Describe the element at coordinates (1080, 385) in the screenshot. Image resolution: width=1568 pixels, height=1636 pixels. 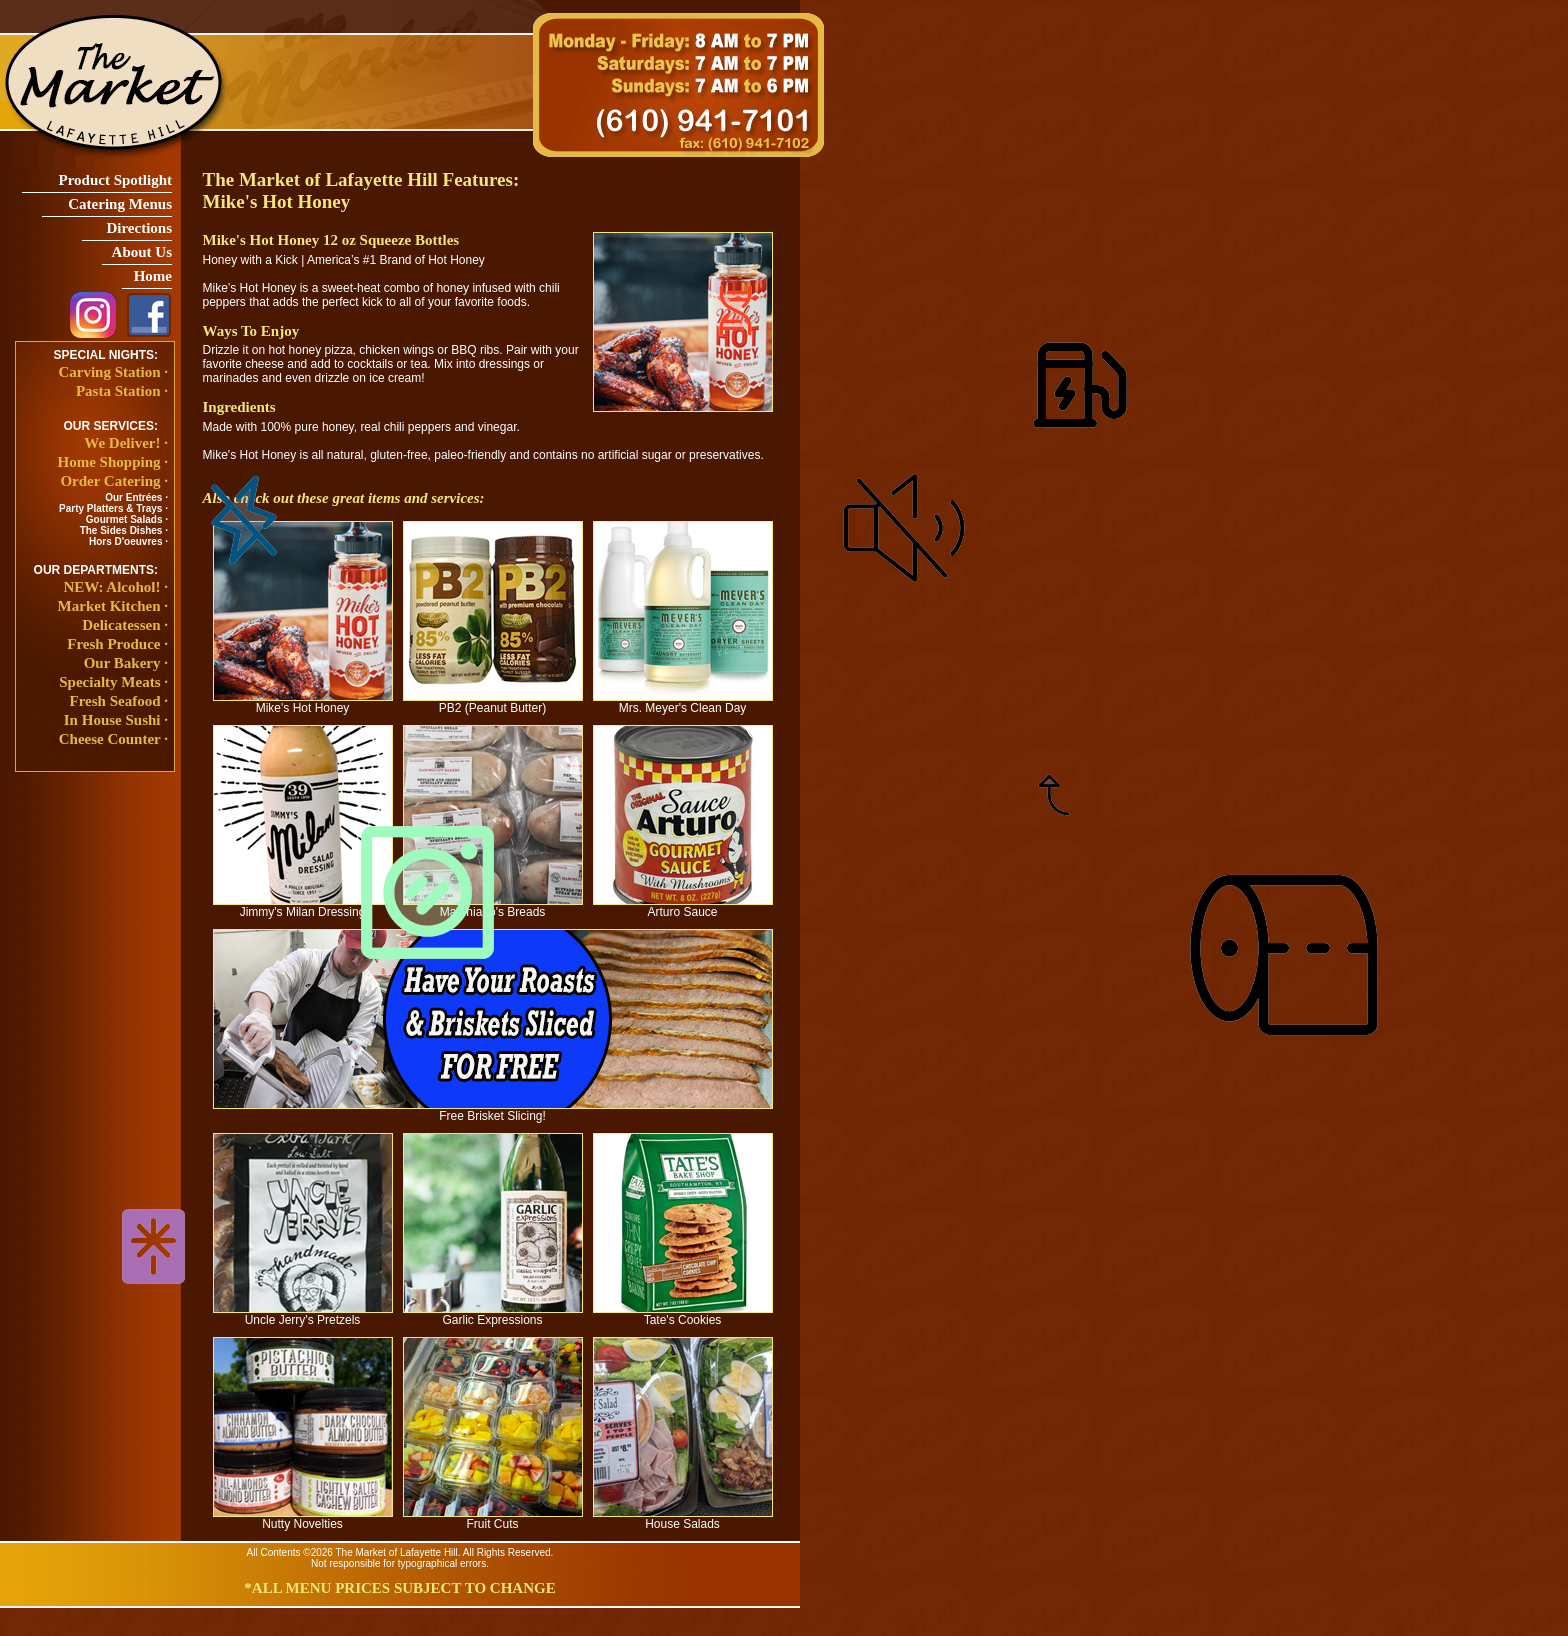
I see `find nearby electric vehicle charging stations` at that location.